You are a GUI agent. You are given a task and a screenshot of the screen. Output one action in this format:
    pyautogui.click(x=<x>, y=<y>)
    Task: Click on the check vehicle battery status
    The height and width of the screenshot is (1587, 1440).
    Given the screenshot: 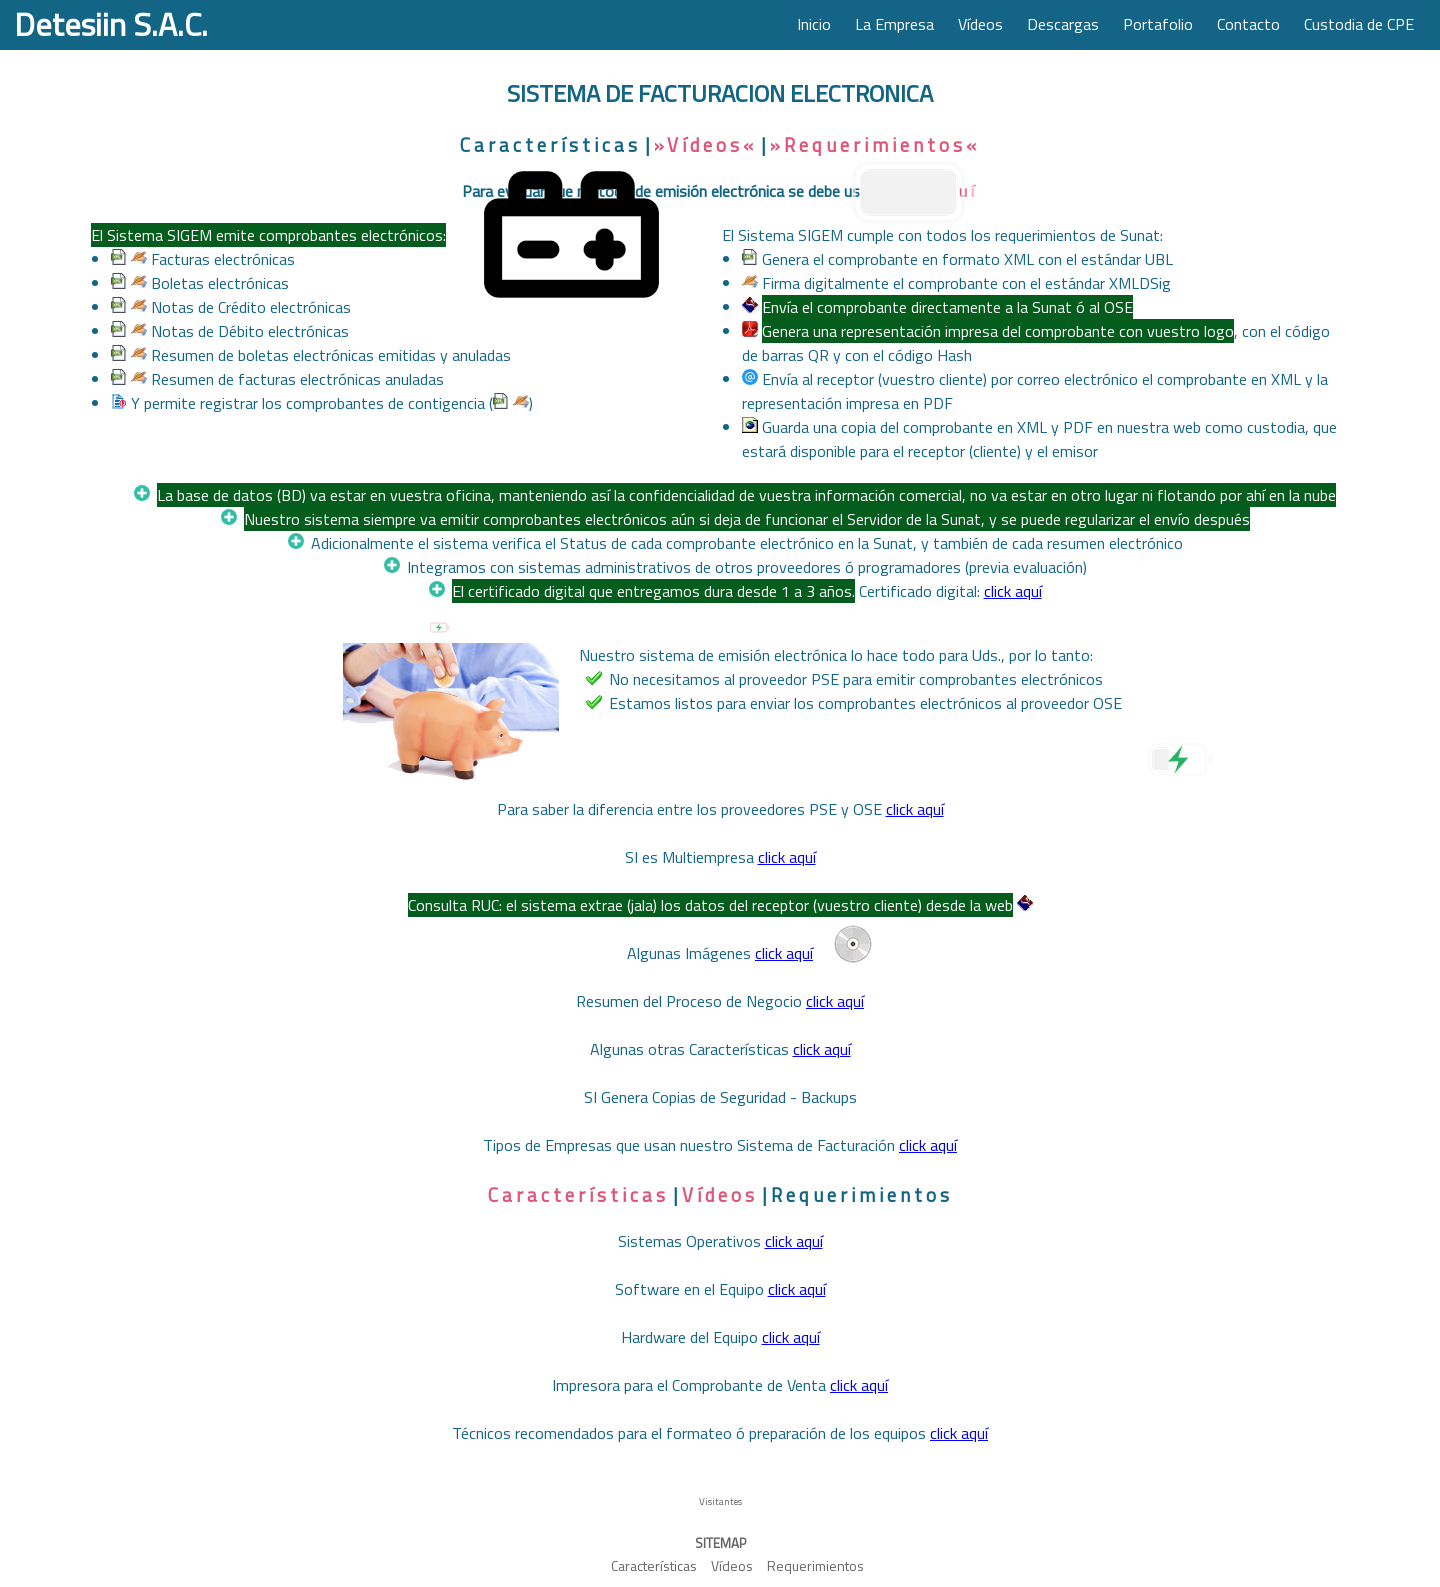 What is the action you would take?
    pyautogui.click(x=571, y=240)
    